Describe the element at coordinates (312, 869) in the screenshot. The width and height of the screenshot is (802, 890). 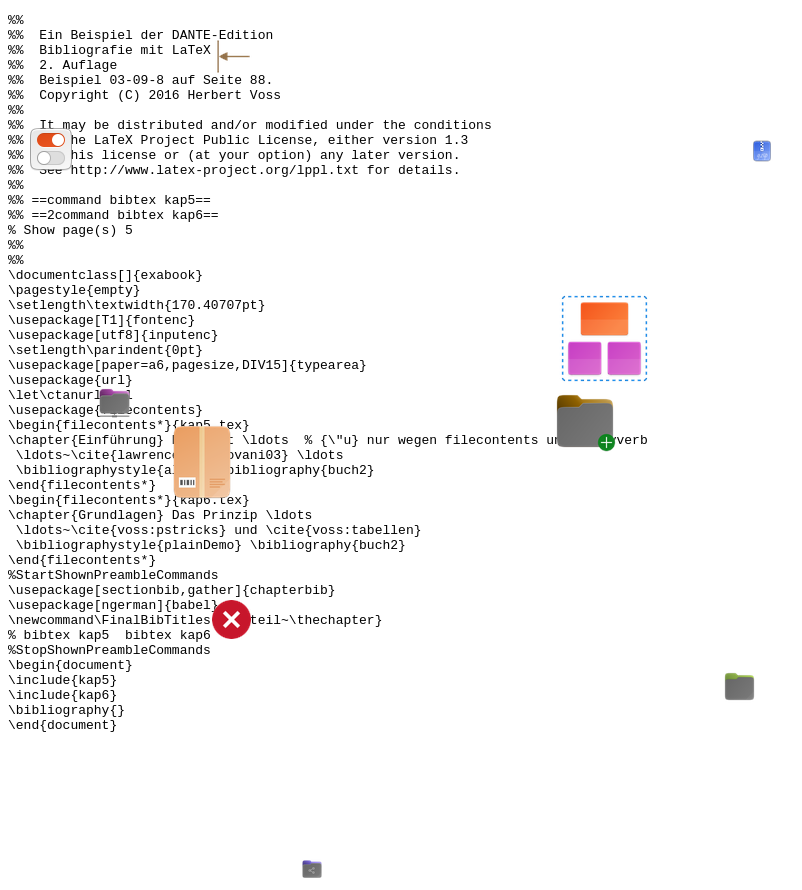
I see `access your public shared folder` at that location.